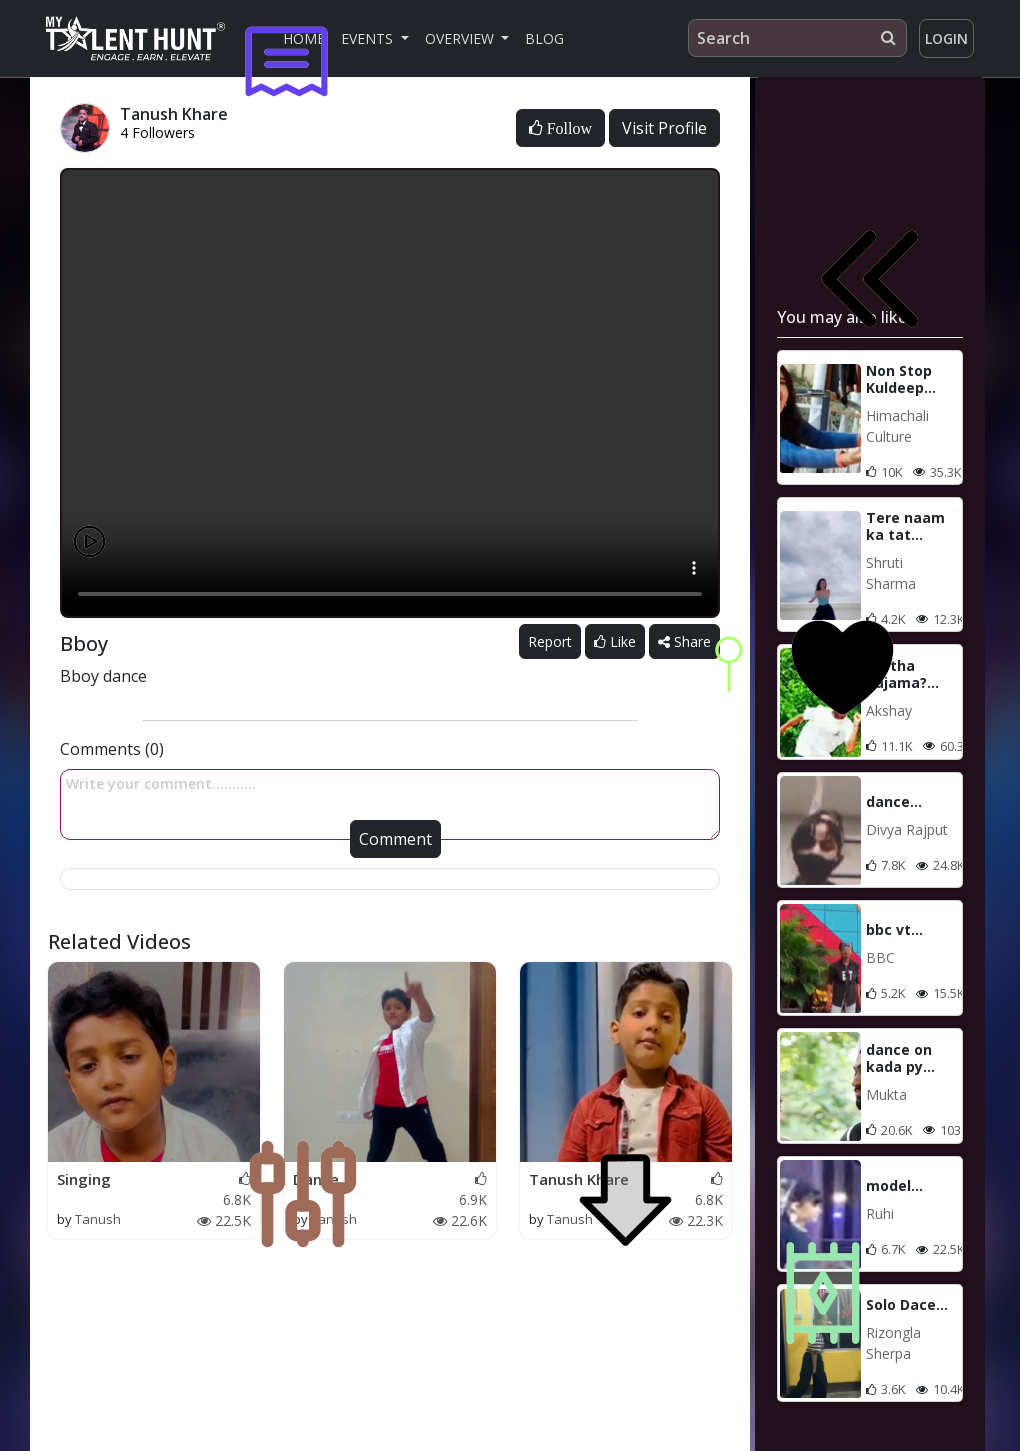 This screenshot has height=1451, width=1020. I want to click on play media or video content, so click(89, 541).